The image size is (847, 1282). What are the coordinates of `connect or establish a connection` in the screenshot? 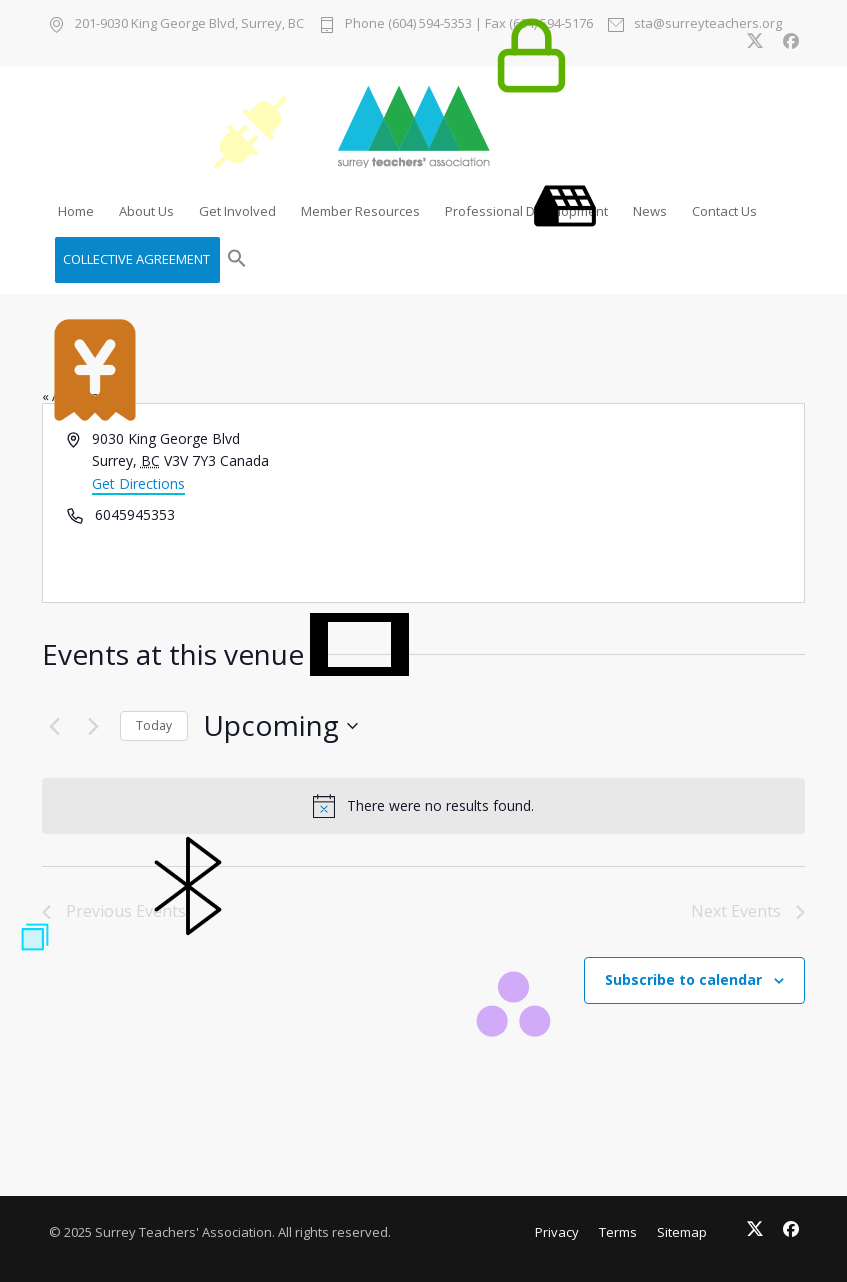 It's located at (250, 132).